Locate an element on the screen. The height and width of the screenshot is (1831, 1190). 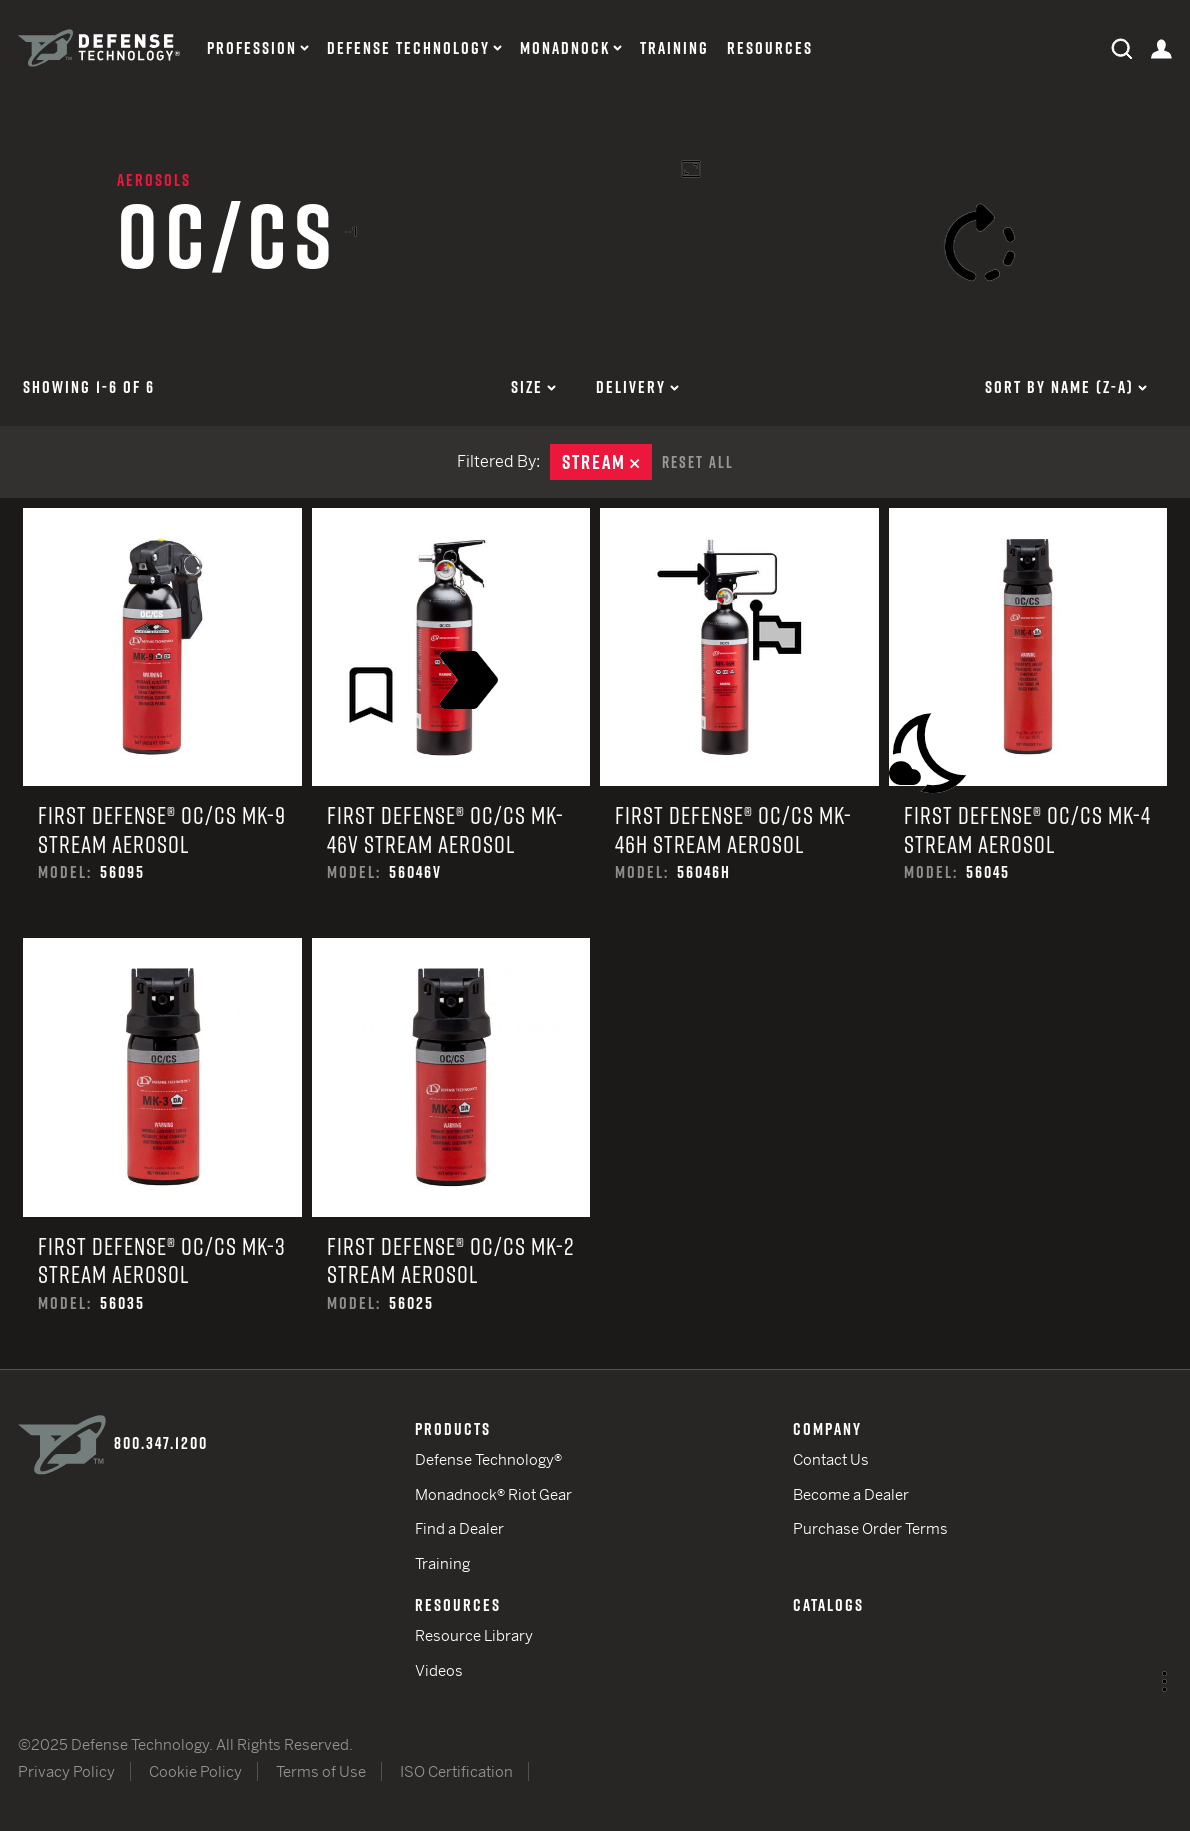
enter fullscreen mode is located at coordinates (691, 169).